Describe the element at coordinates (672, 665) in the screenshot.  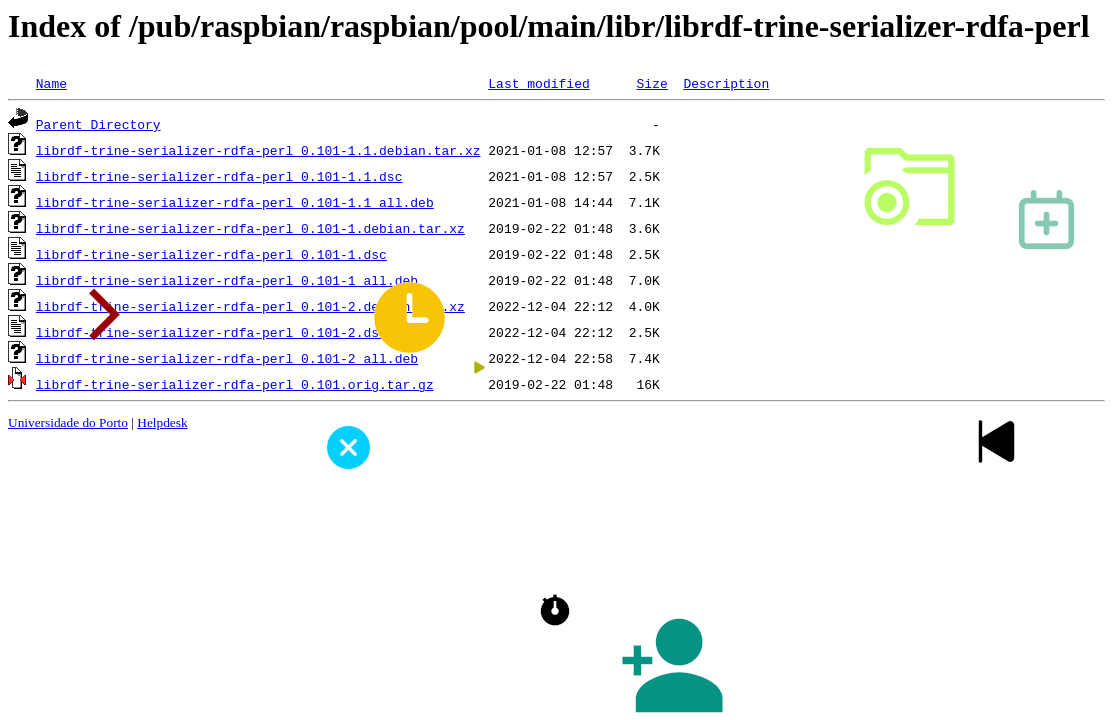
I see `add a new contact or friend` at that location.